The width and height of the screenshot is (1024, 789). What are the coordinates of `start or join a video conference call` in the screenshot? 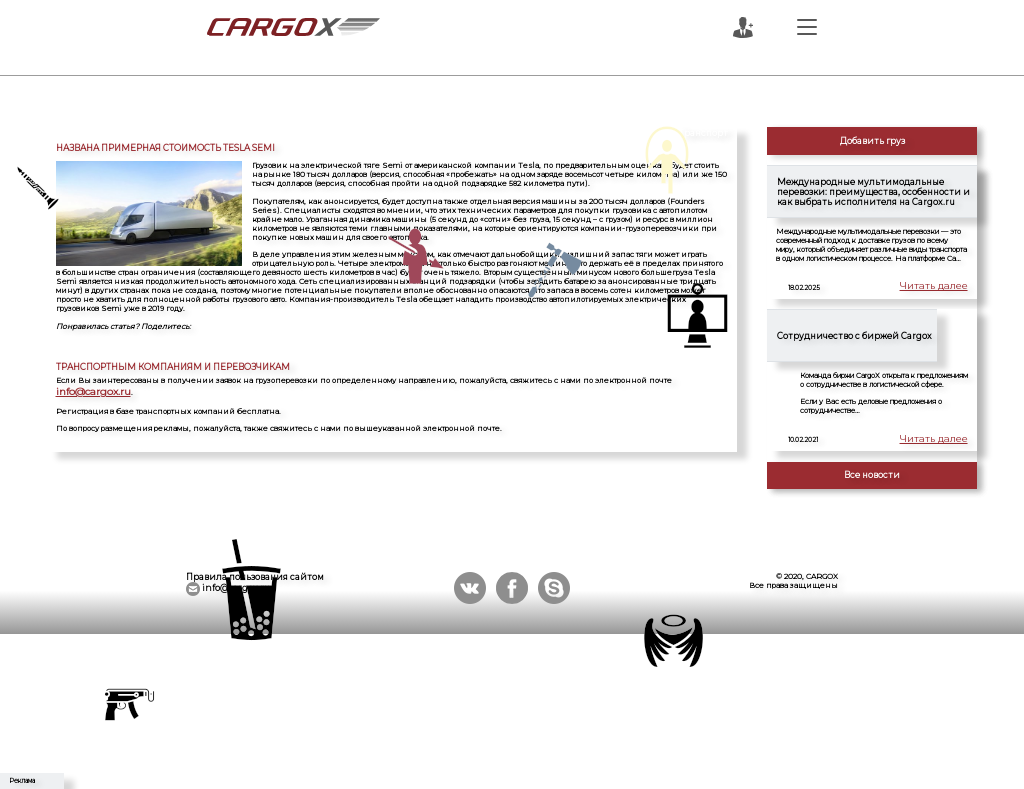 It's located at (697, 315).